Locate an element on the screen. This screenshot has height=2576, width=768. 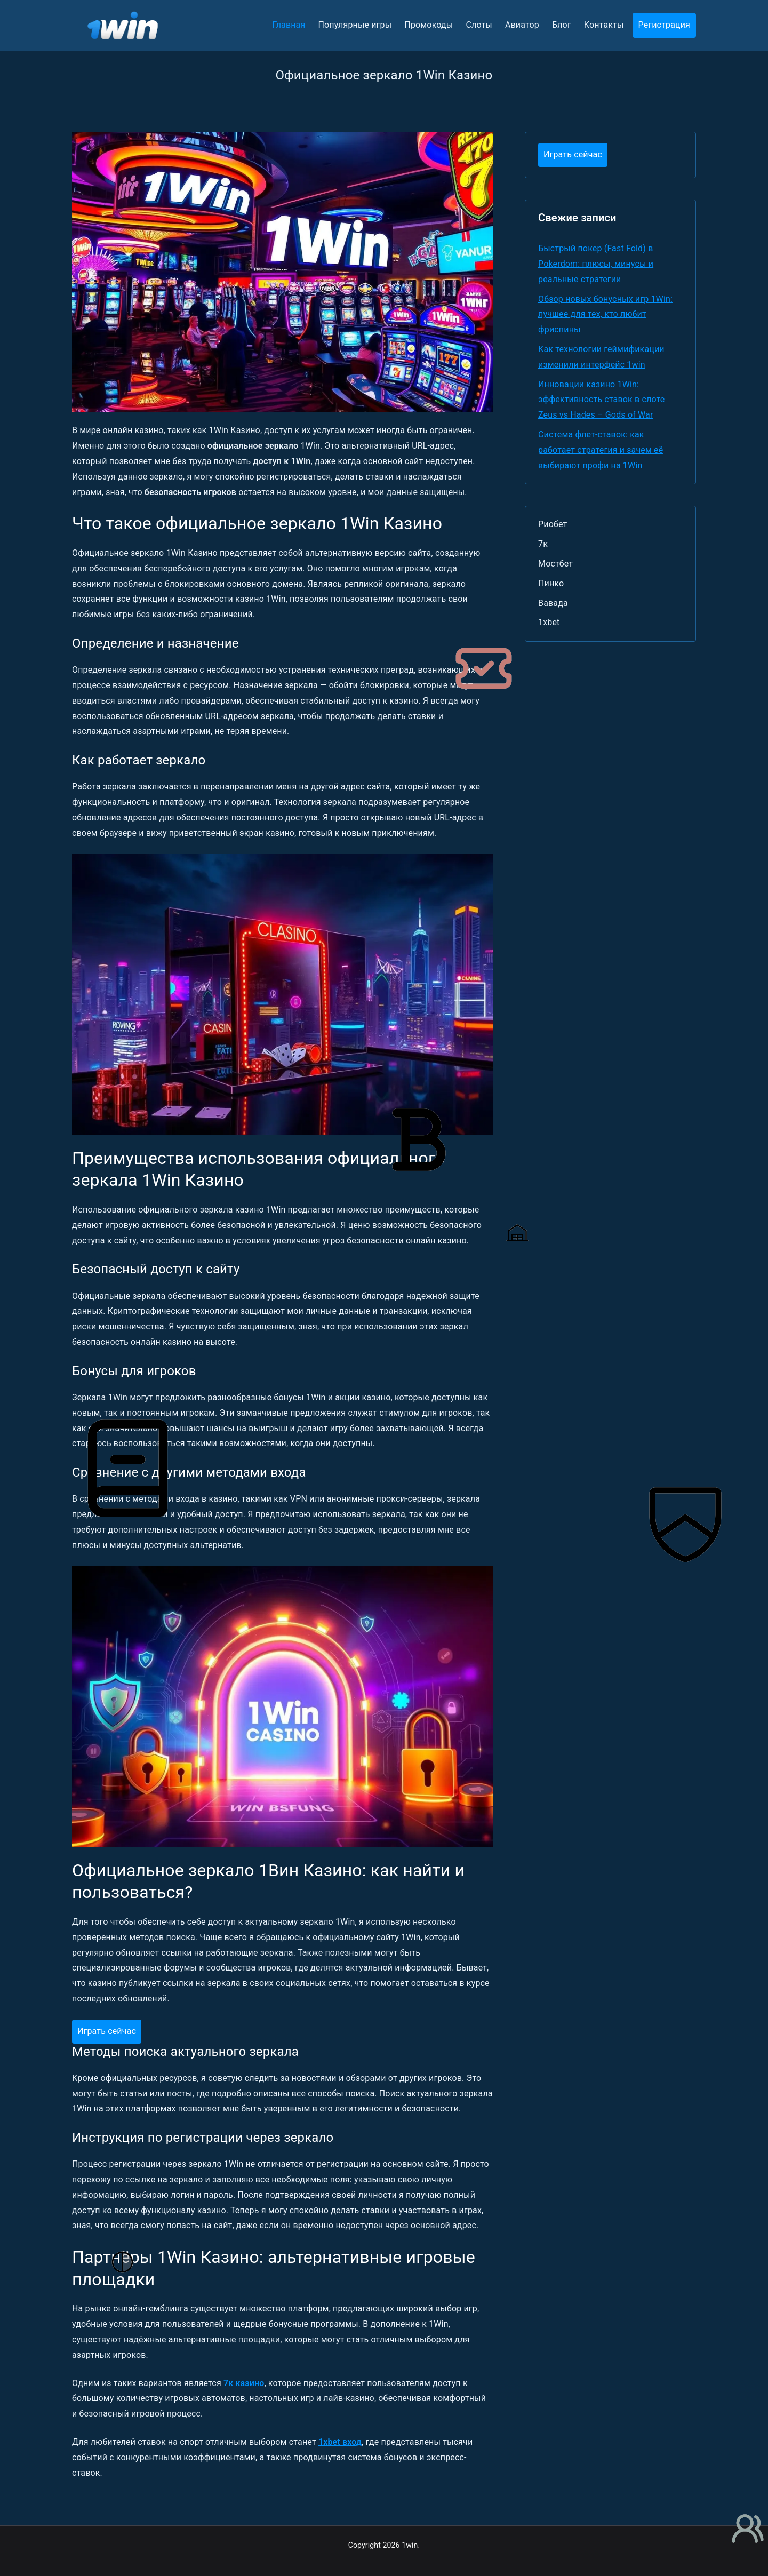
view group members or team is located at coordinates (748, 2529).